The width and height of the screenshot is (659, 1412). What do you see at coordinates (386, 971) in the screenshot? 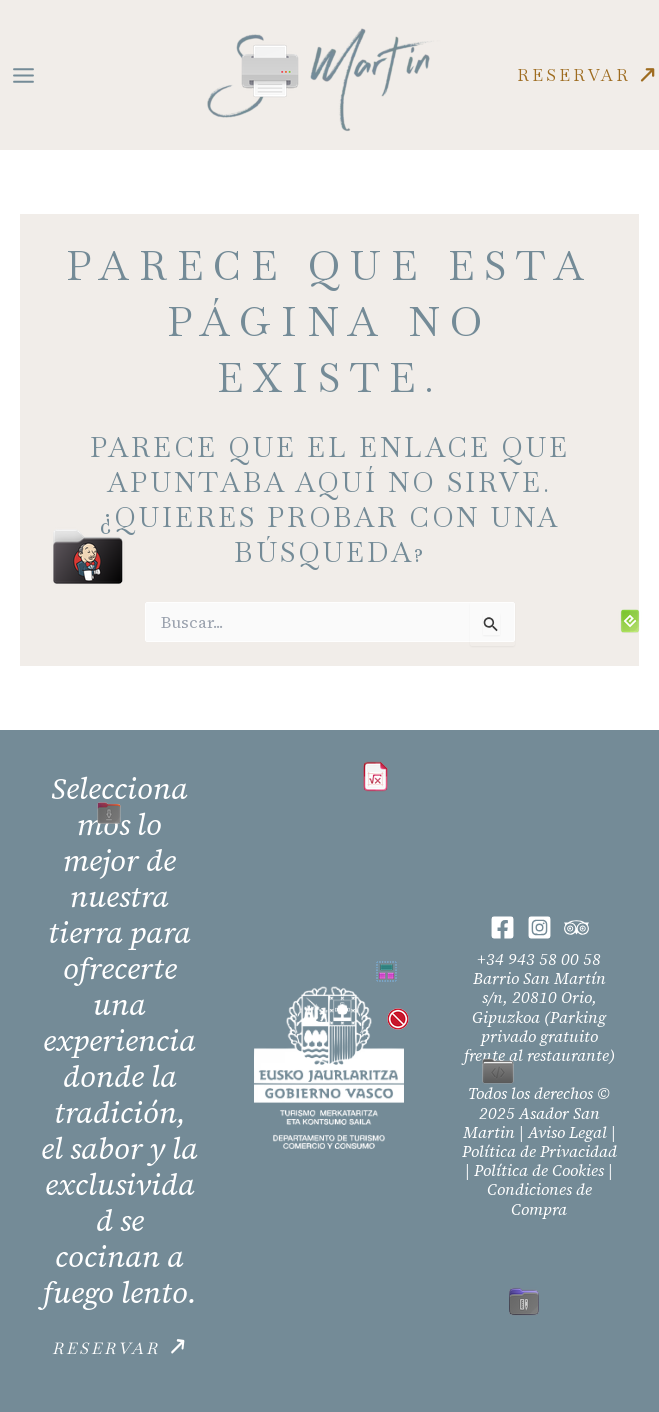
I see `select all items in the current view` at bounding box center [386, 971].